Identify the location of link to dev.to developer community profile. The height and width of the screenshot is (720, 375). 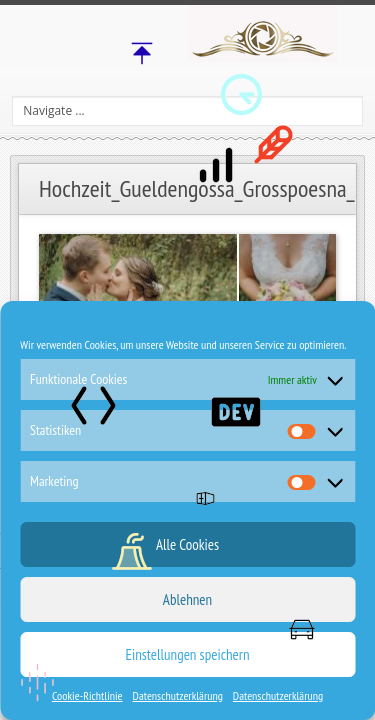
(236, 412).